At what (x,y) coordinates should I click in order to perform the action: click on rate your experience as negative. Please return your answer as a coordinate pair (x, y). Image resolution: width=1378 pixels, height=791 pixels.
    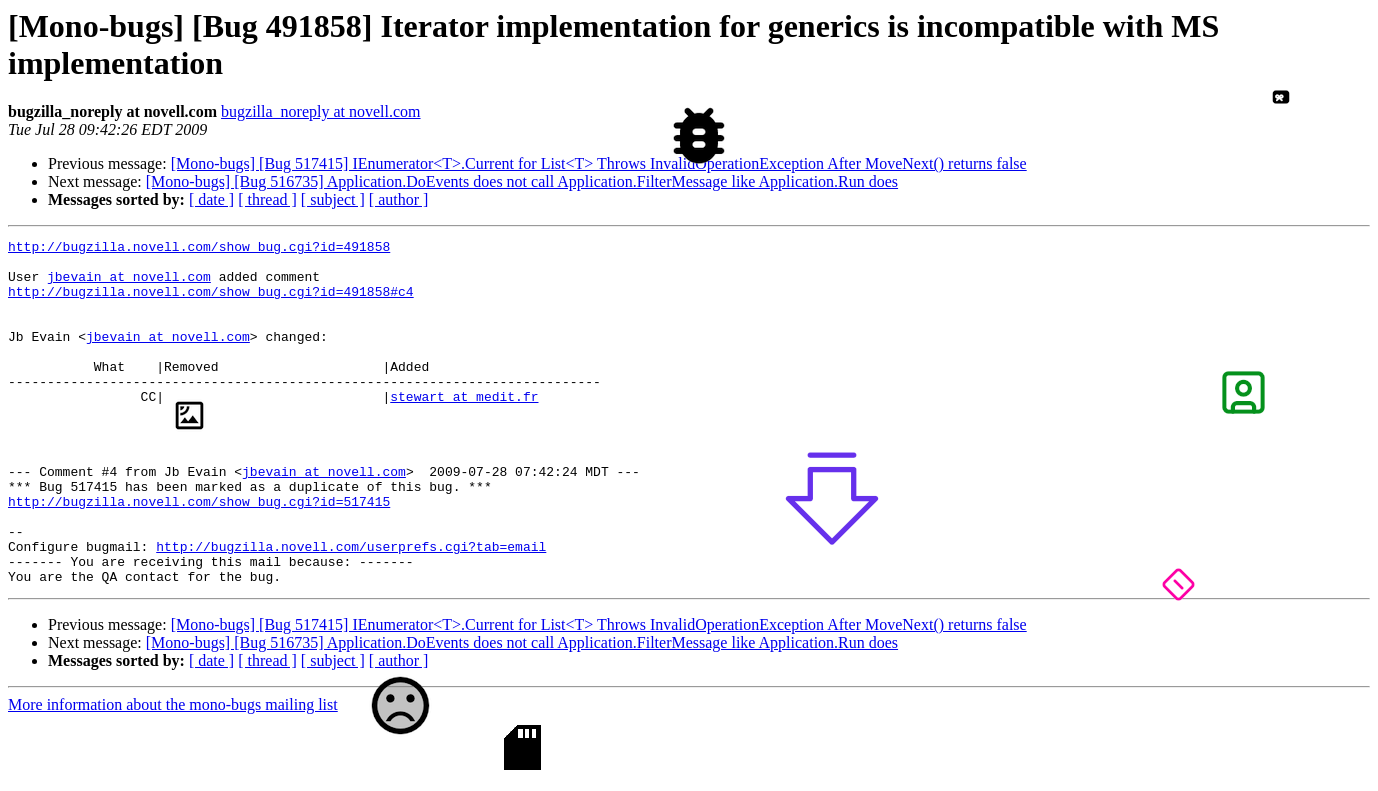
    Looking at the image, I should click on (400, 705).